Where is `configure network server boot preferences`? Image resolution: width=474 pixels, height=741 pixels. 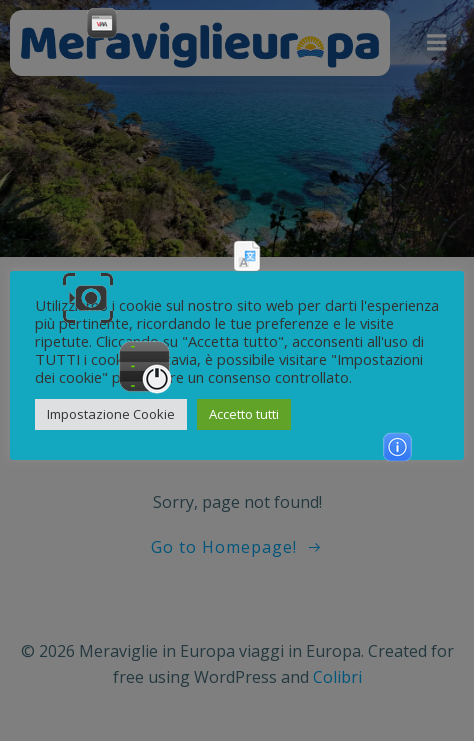
configure network server boot preferences is located at coordinates (144, 366).